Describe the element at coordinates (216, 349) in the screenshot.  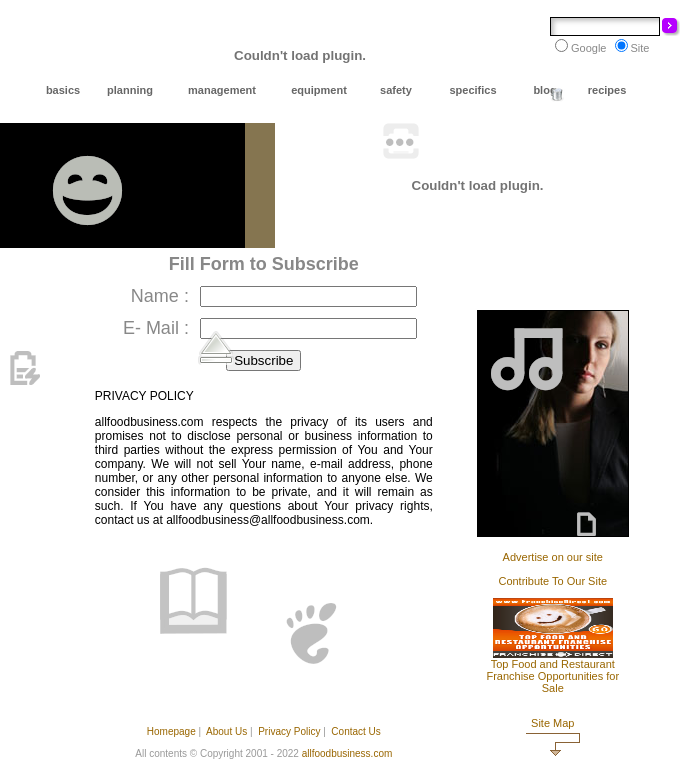
I see `eject removable media or disc` at that location.